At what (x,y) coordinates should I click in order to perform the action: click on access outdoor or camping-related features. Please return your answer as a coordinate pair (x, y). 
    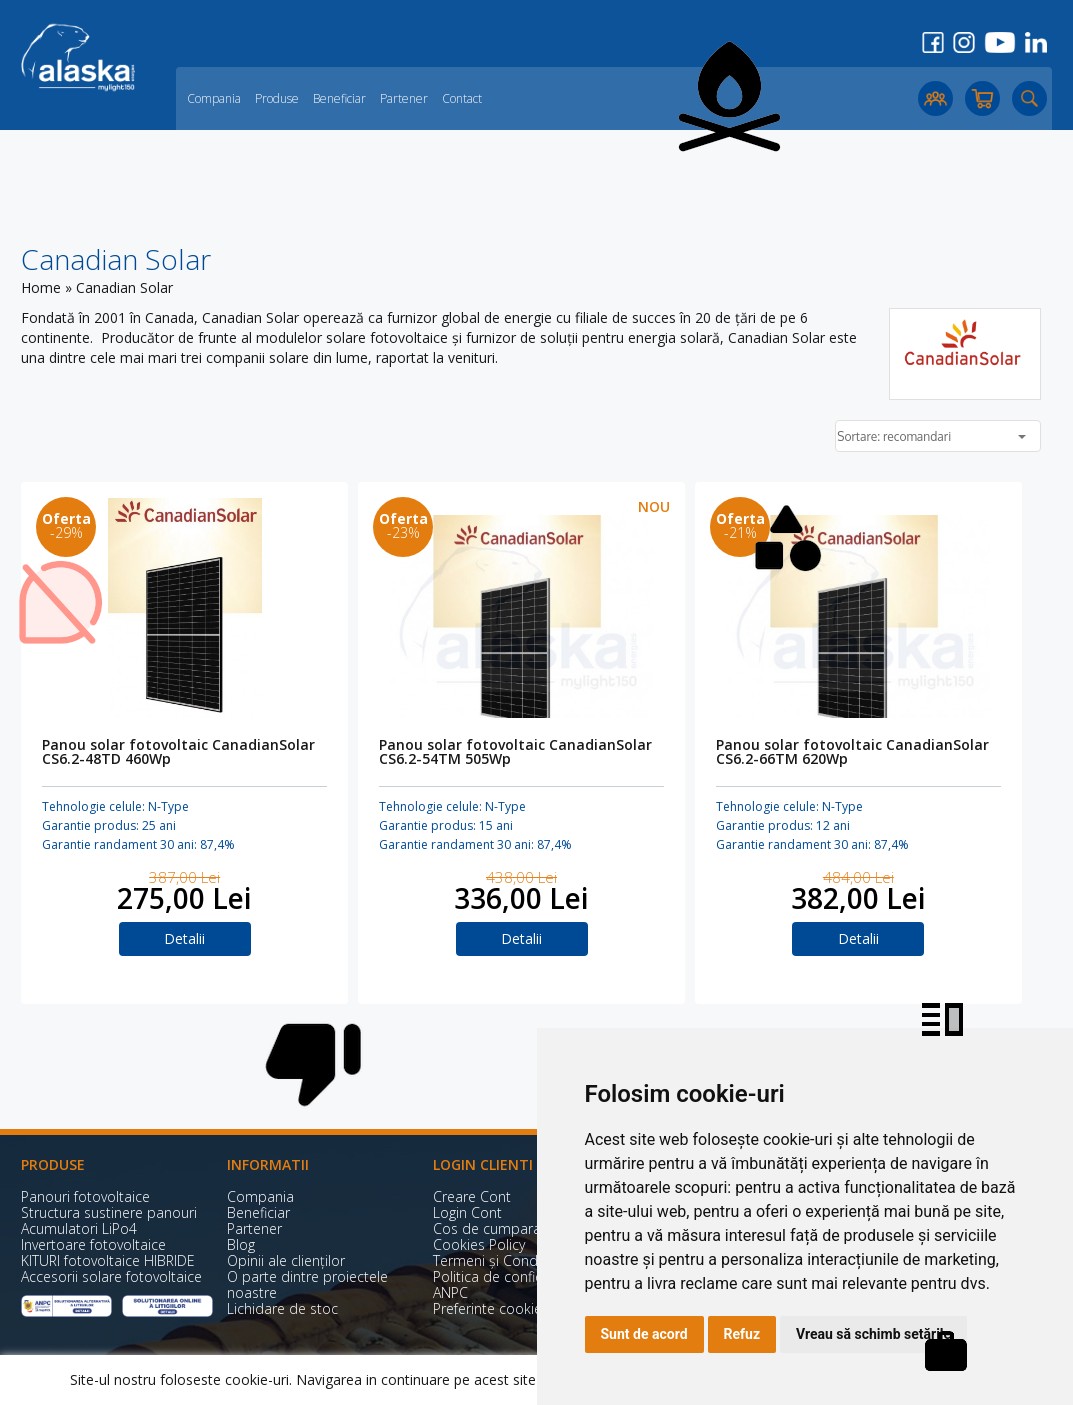
    Looking at the image, I should click on (729, 96).